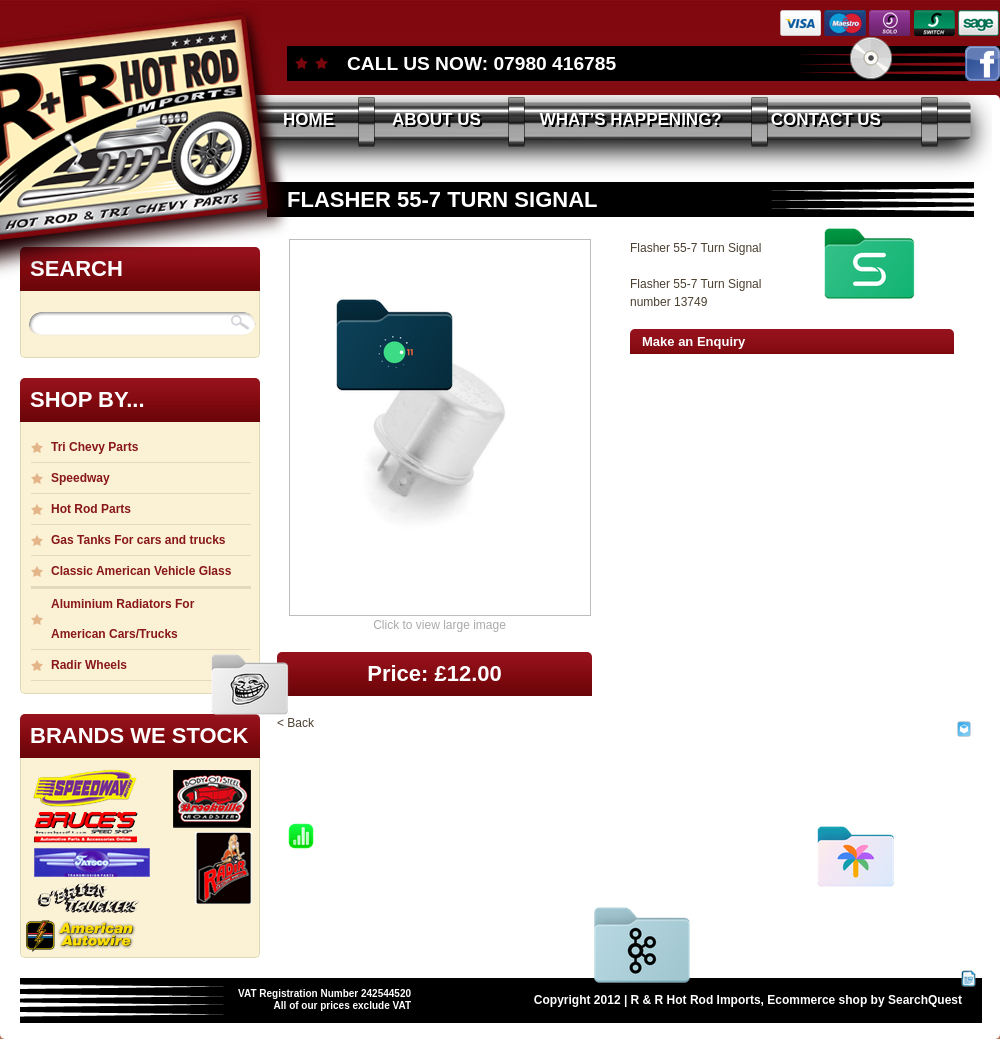  I want to click on folder containing apache kafka configuration files, so click(641, 947).